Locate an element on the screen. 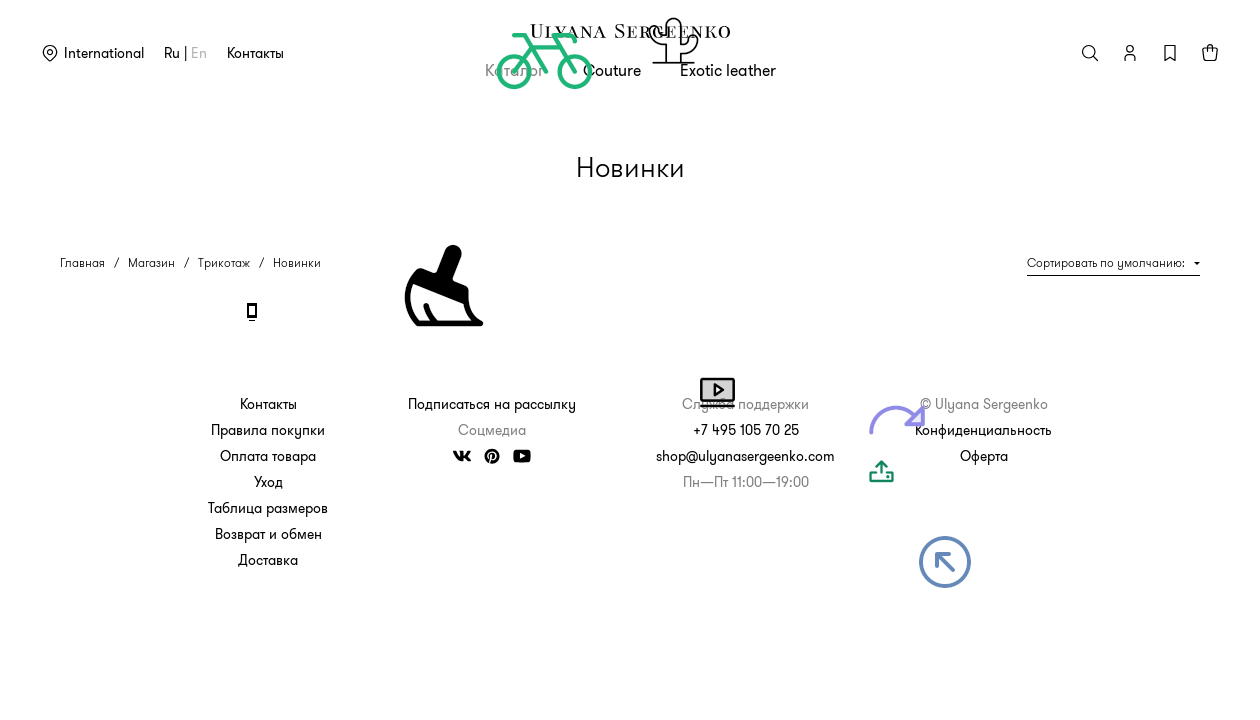 This screenshot has width=1260, height=720. indicates desert or arid climate theme is located at coordinates (673, 42).